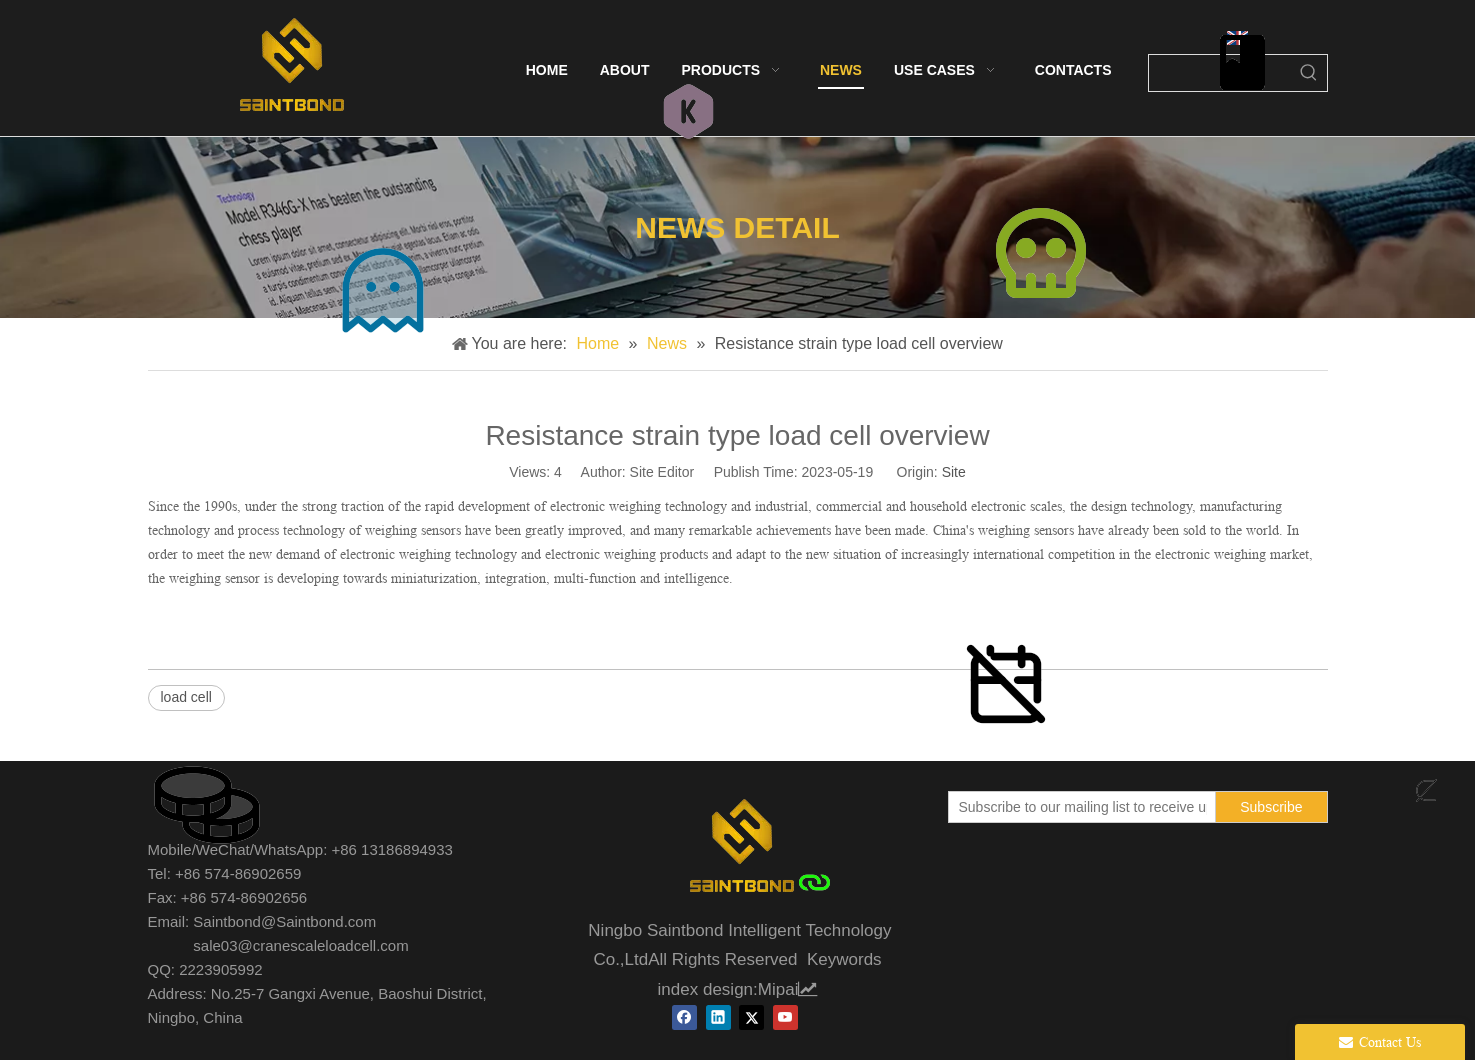 Image resolution: width=1475 pixels, height=1060 pixels. I want to click on copy or share a link, so click(814, 882).